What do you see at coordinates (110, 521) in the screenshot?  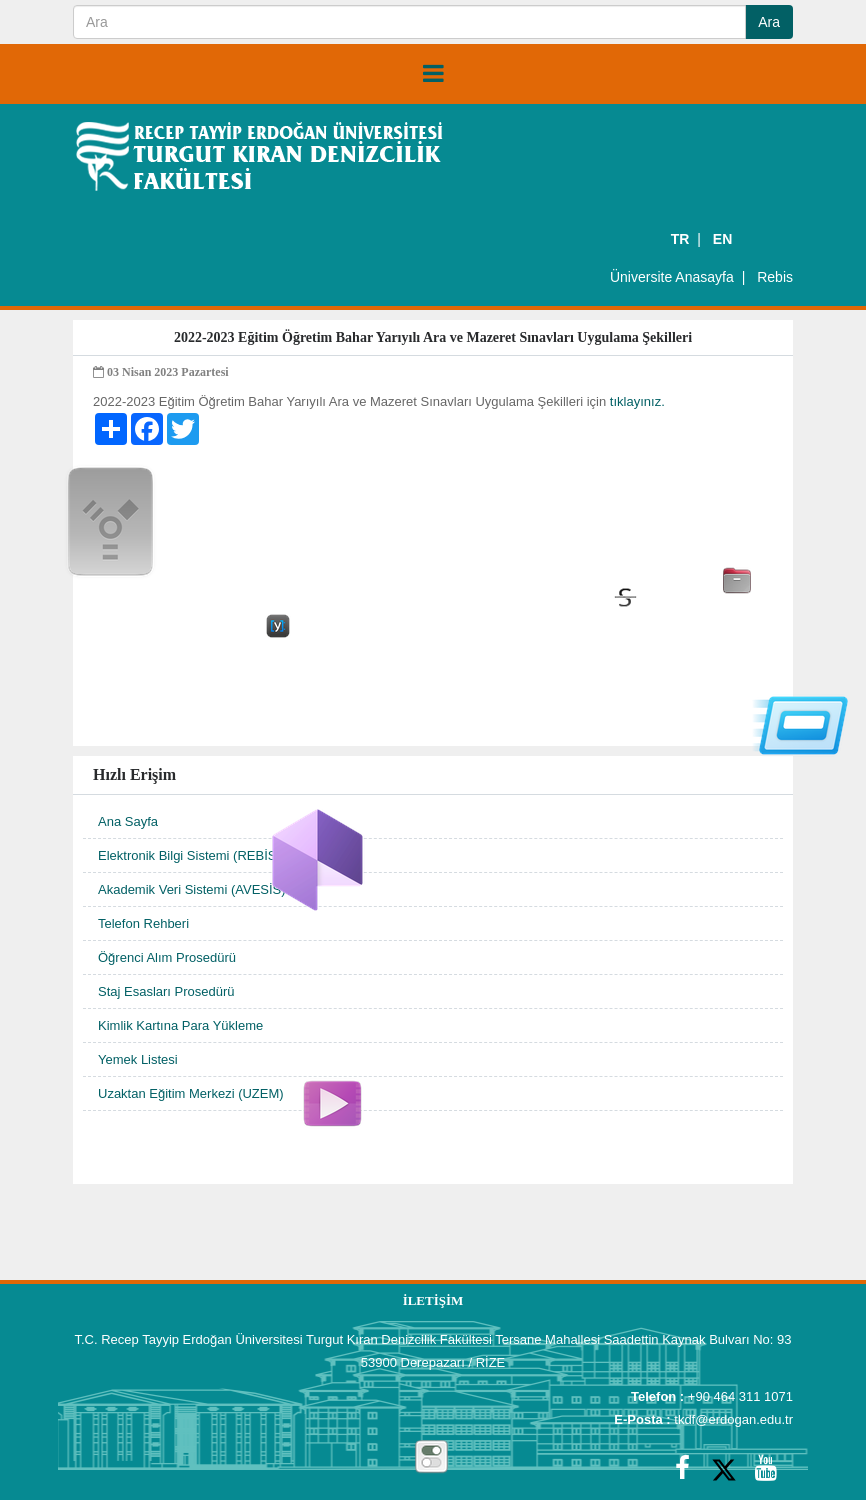 I see `access firewire-connected external hard drive` at bounding box center [110, 521].